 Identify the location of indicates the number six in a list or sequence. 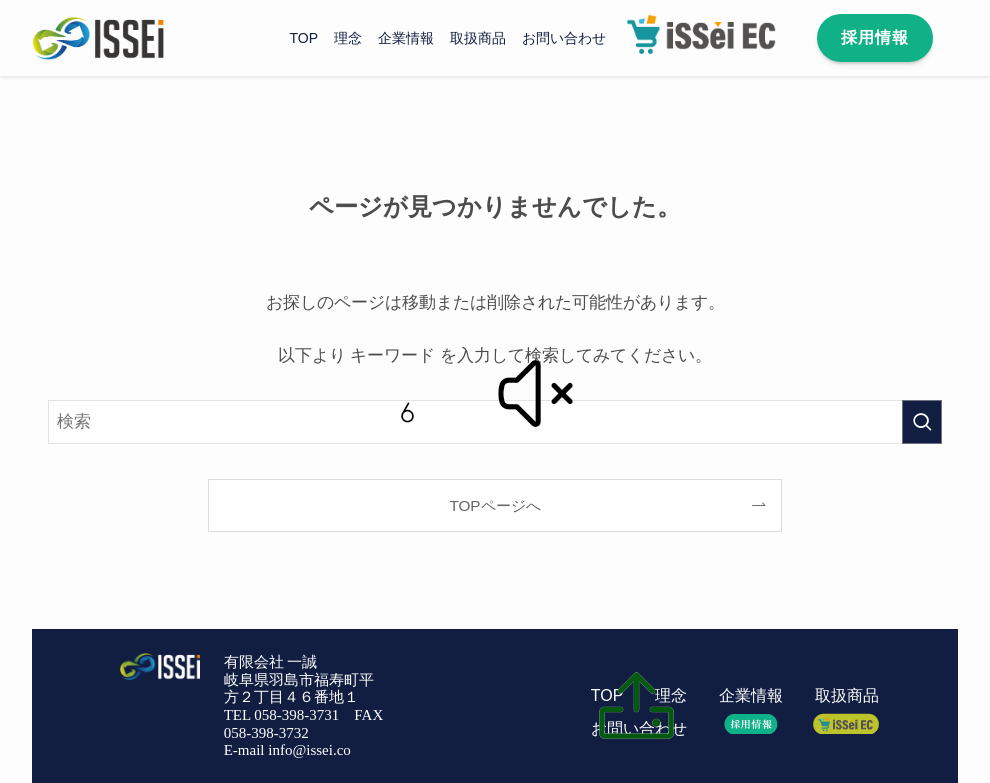
(407, 412).